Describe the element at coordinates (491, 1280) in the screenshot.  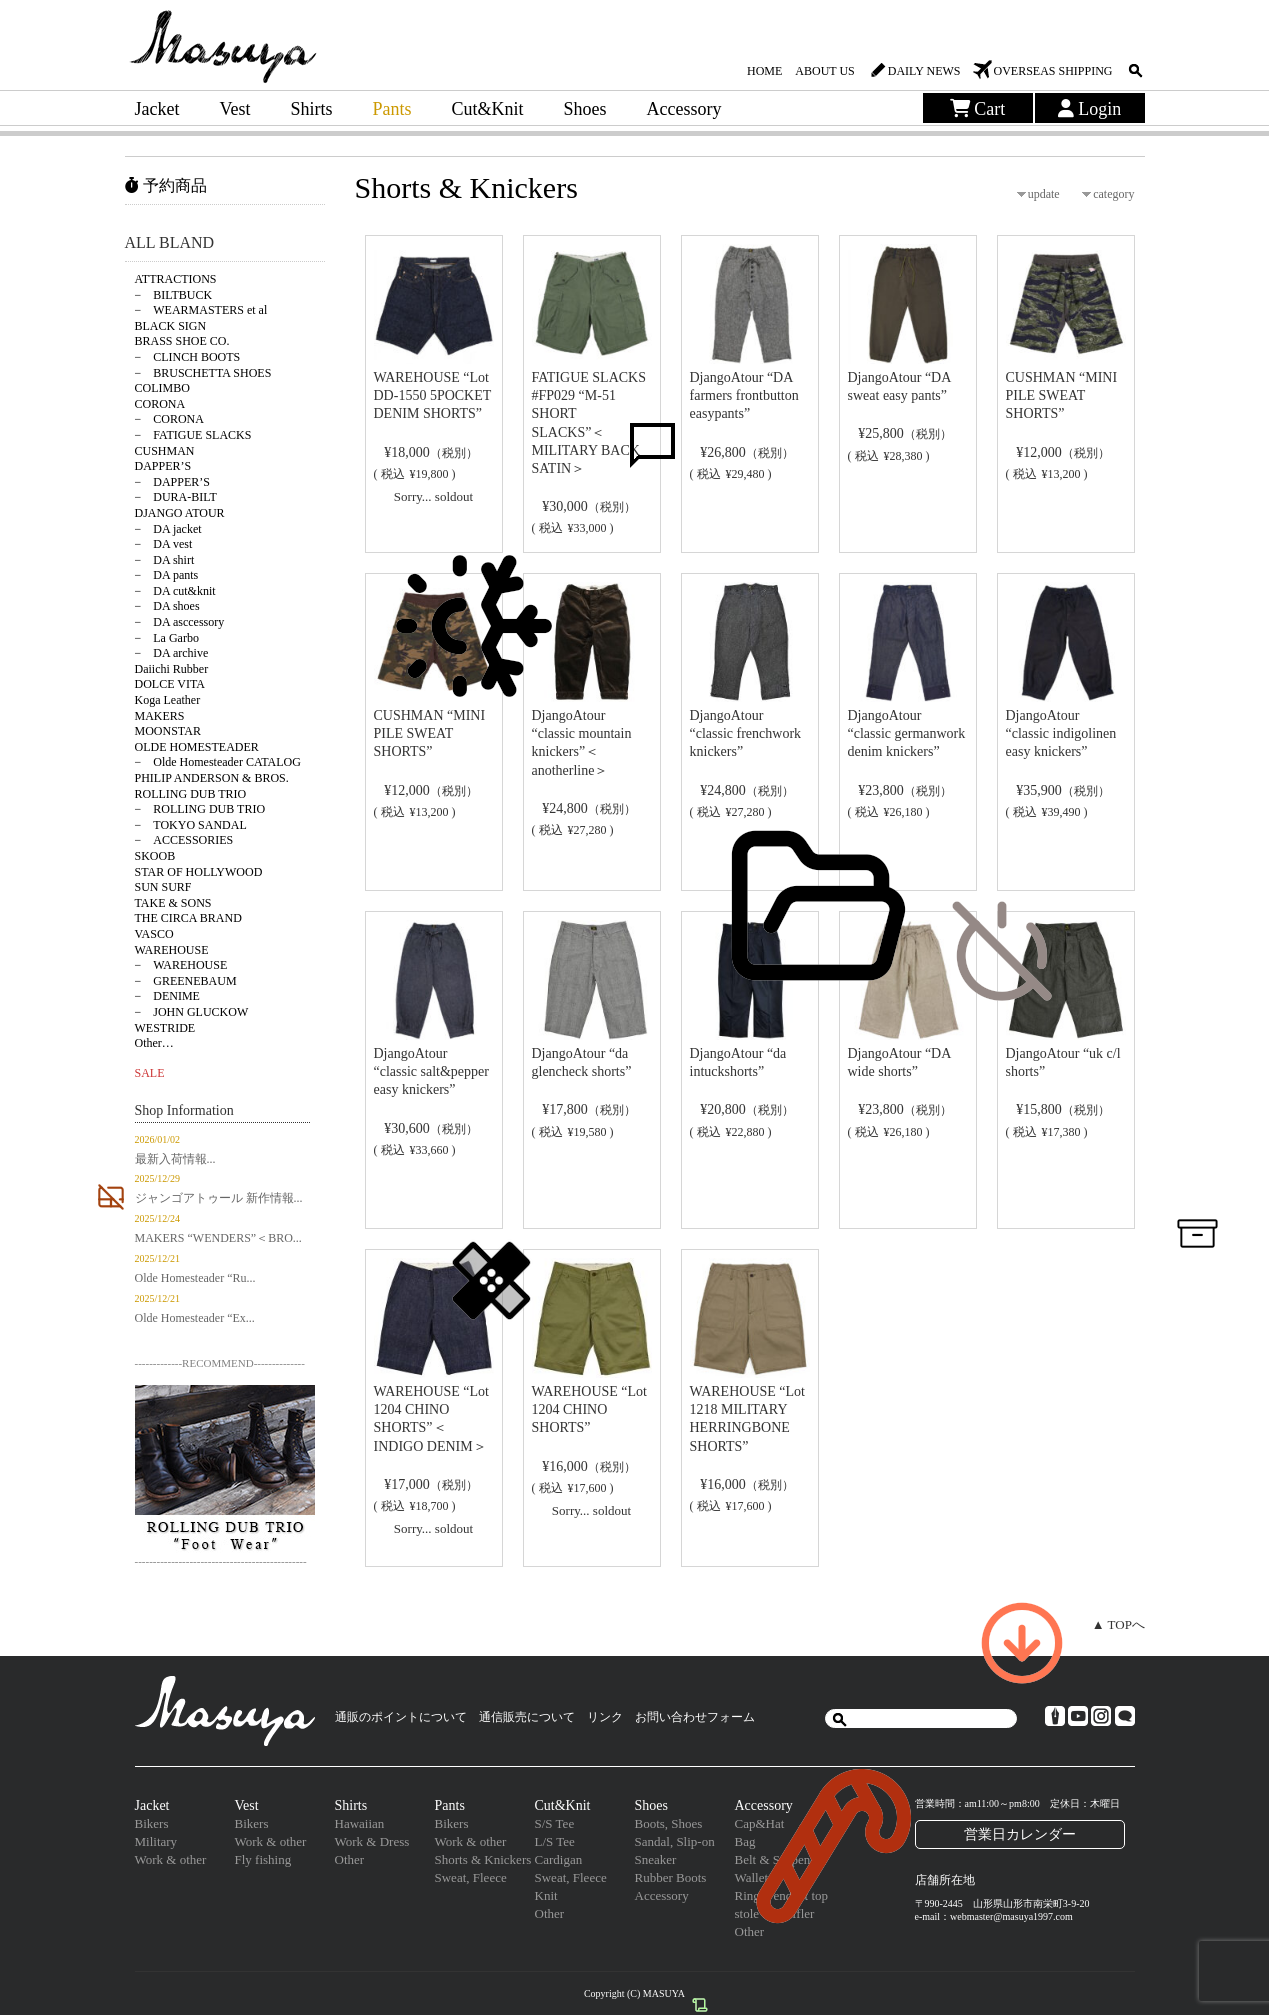
I see `apply healing or repair tool to image` at that location.